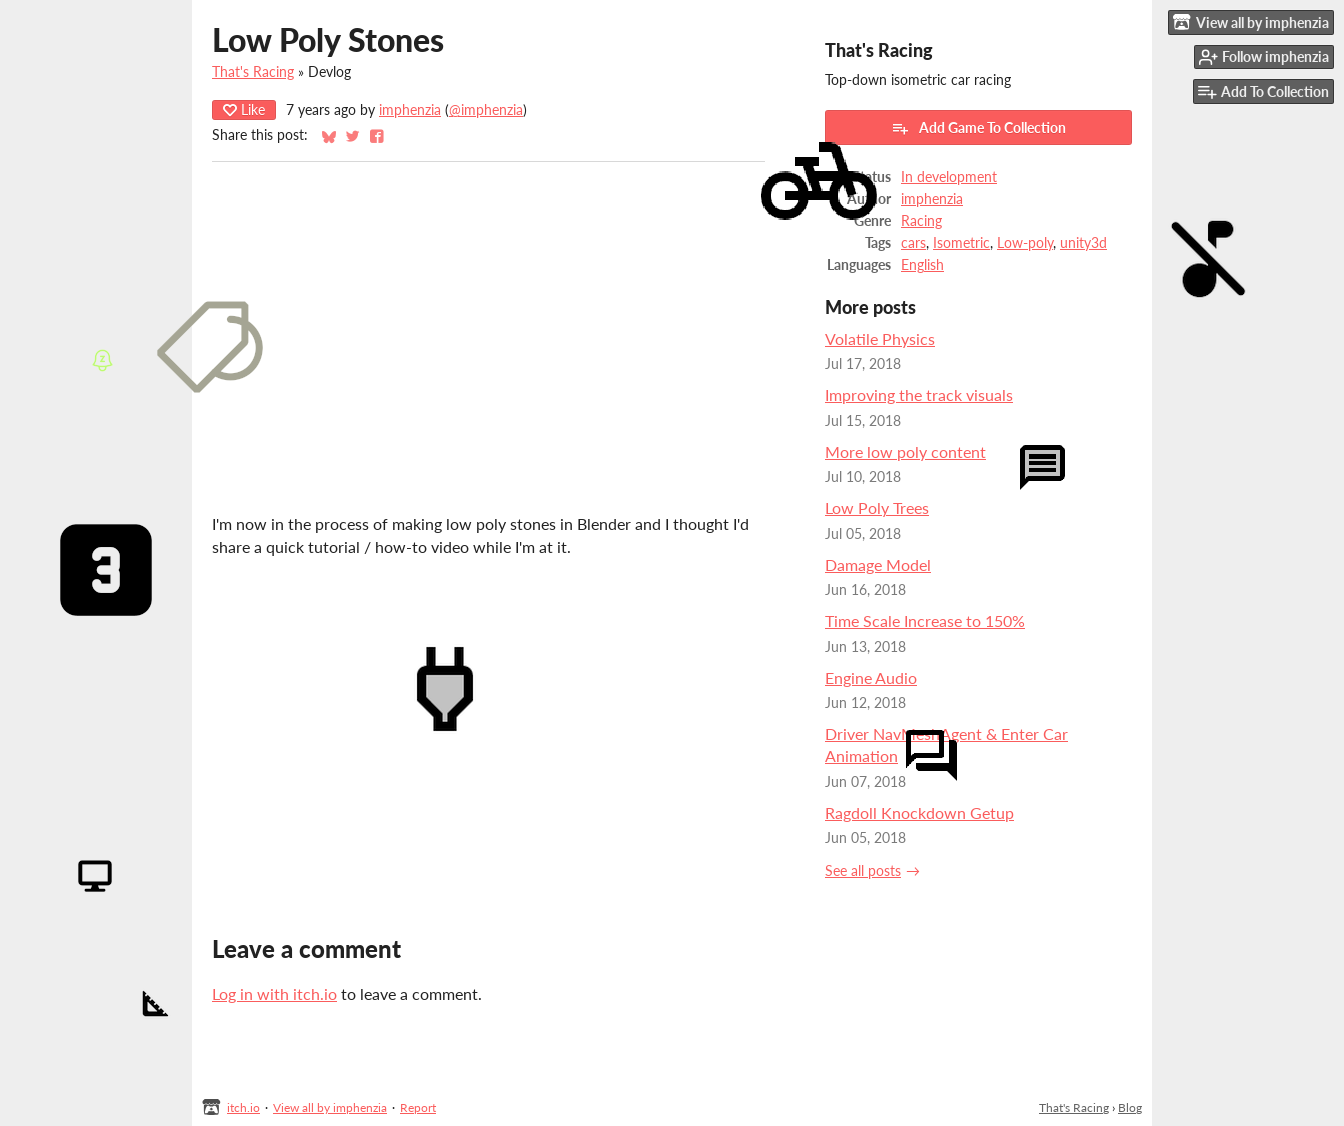 The height and width of the screenshot is (1126, 1344). Describe the element at coordinates (1208, 259) in the screenshot. I see `mute or disable music playback` at that location.